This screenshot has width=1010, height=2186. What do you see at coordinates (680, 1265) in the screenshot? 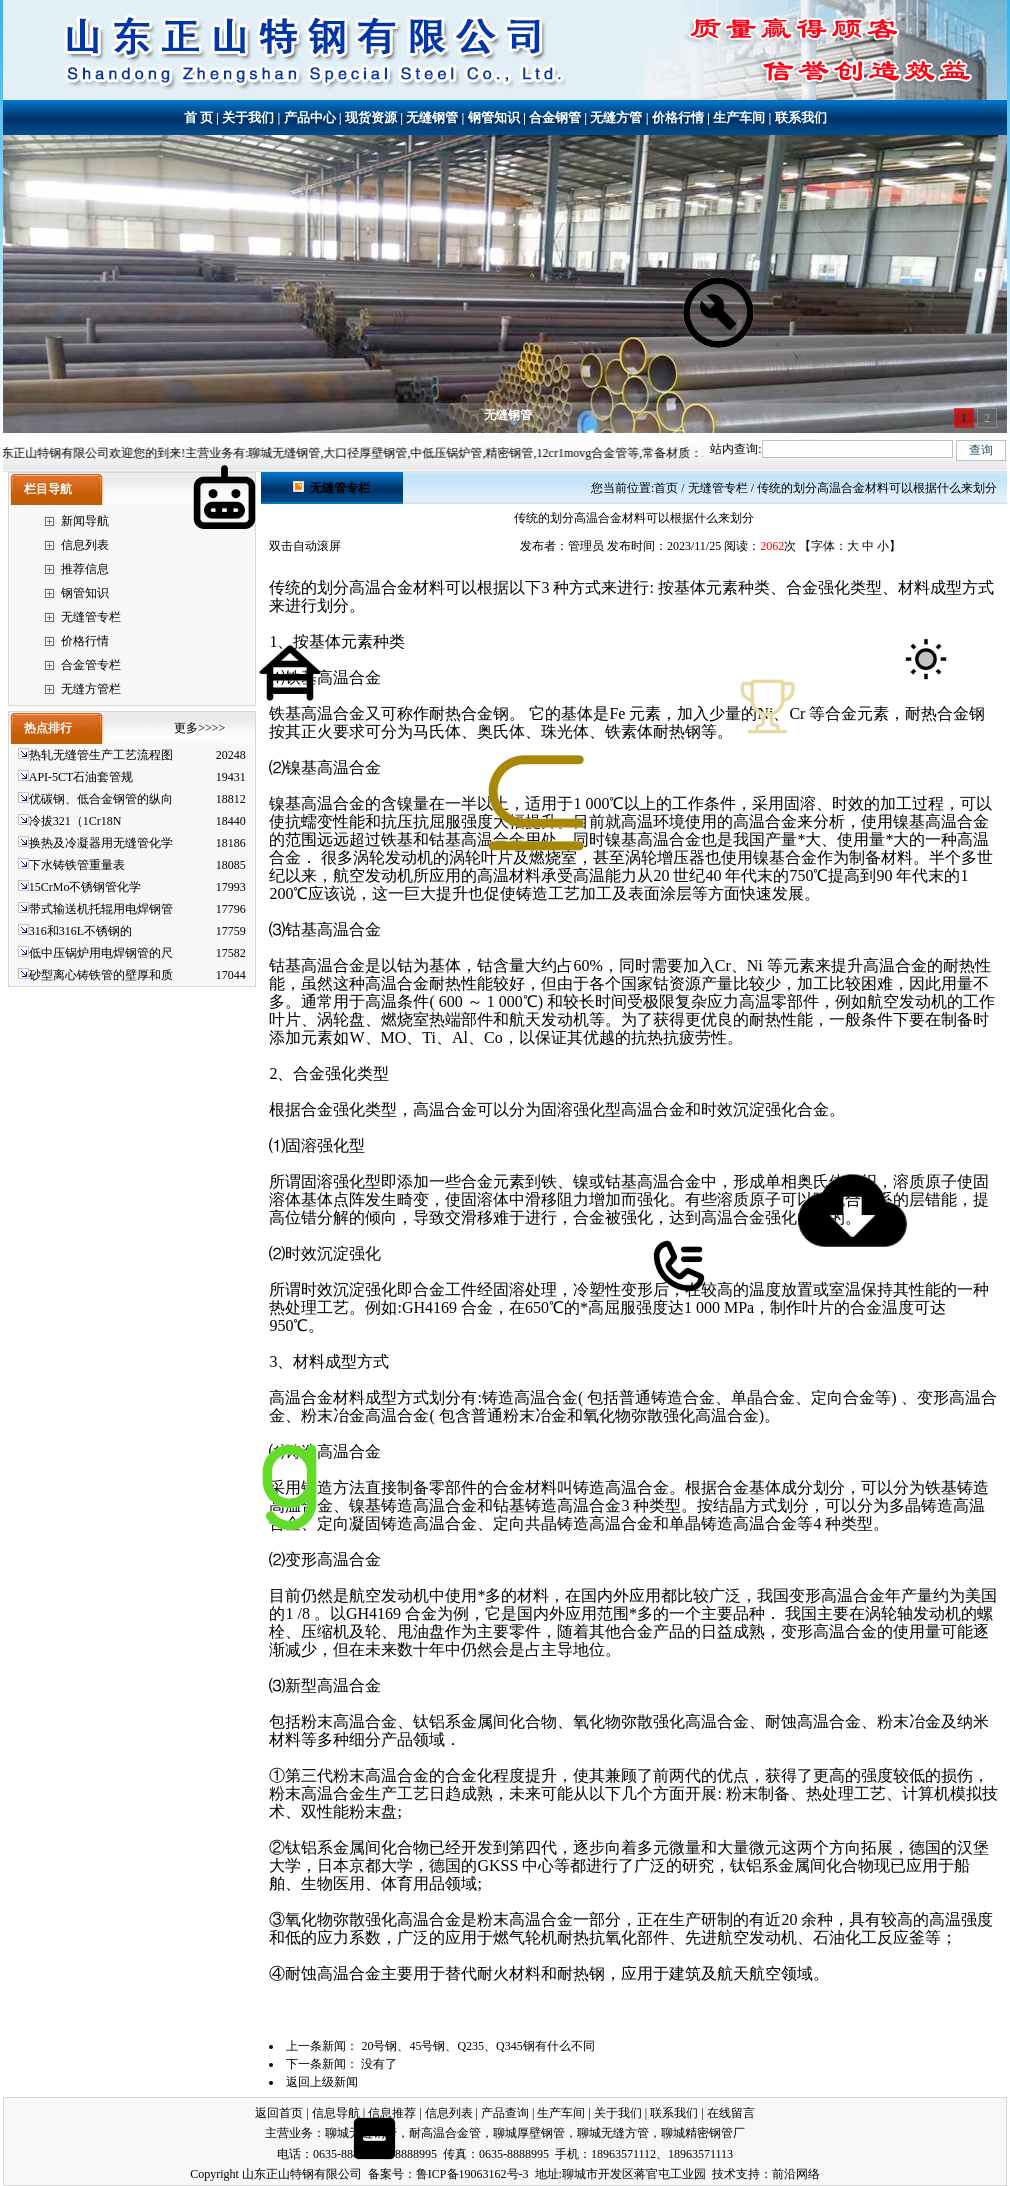
I see `view contact list or phone directory` at bounding box center [680, 1265].